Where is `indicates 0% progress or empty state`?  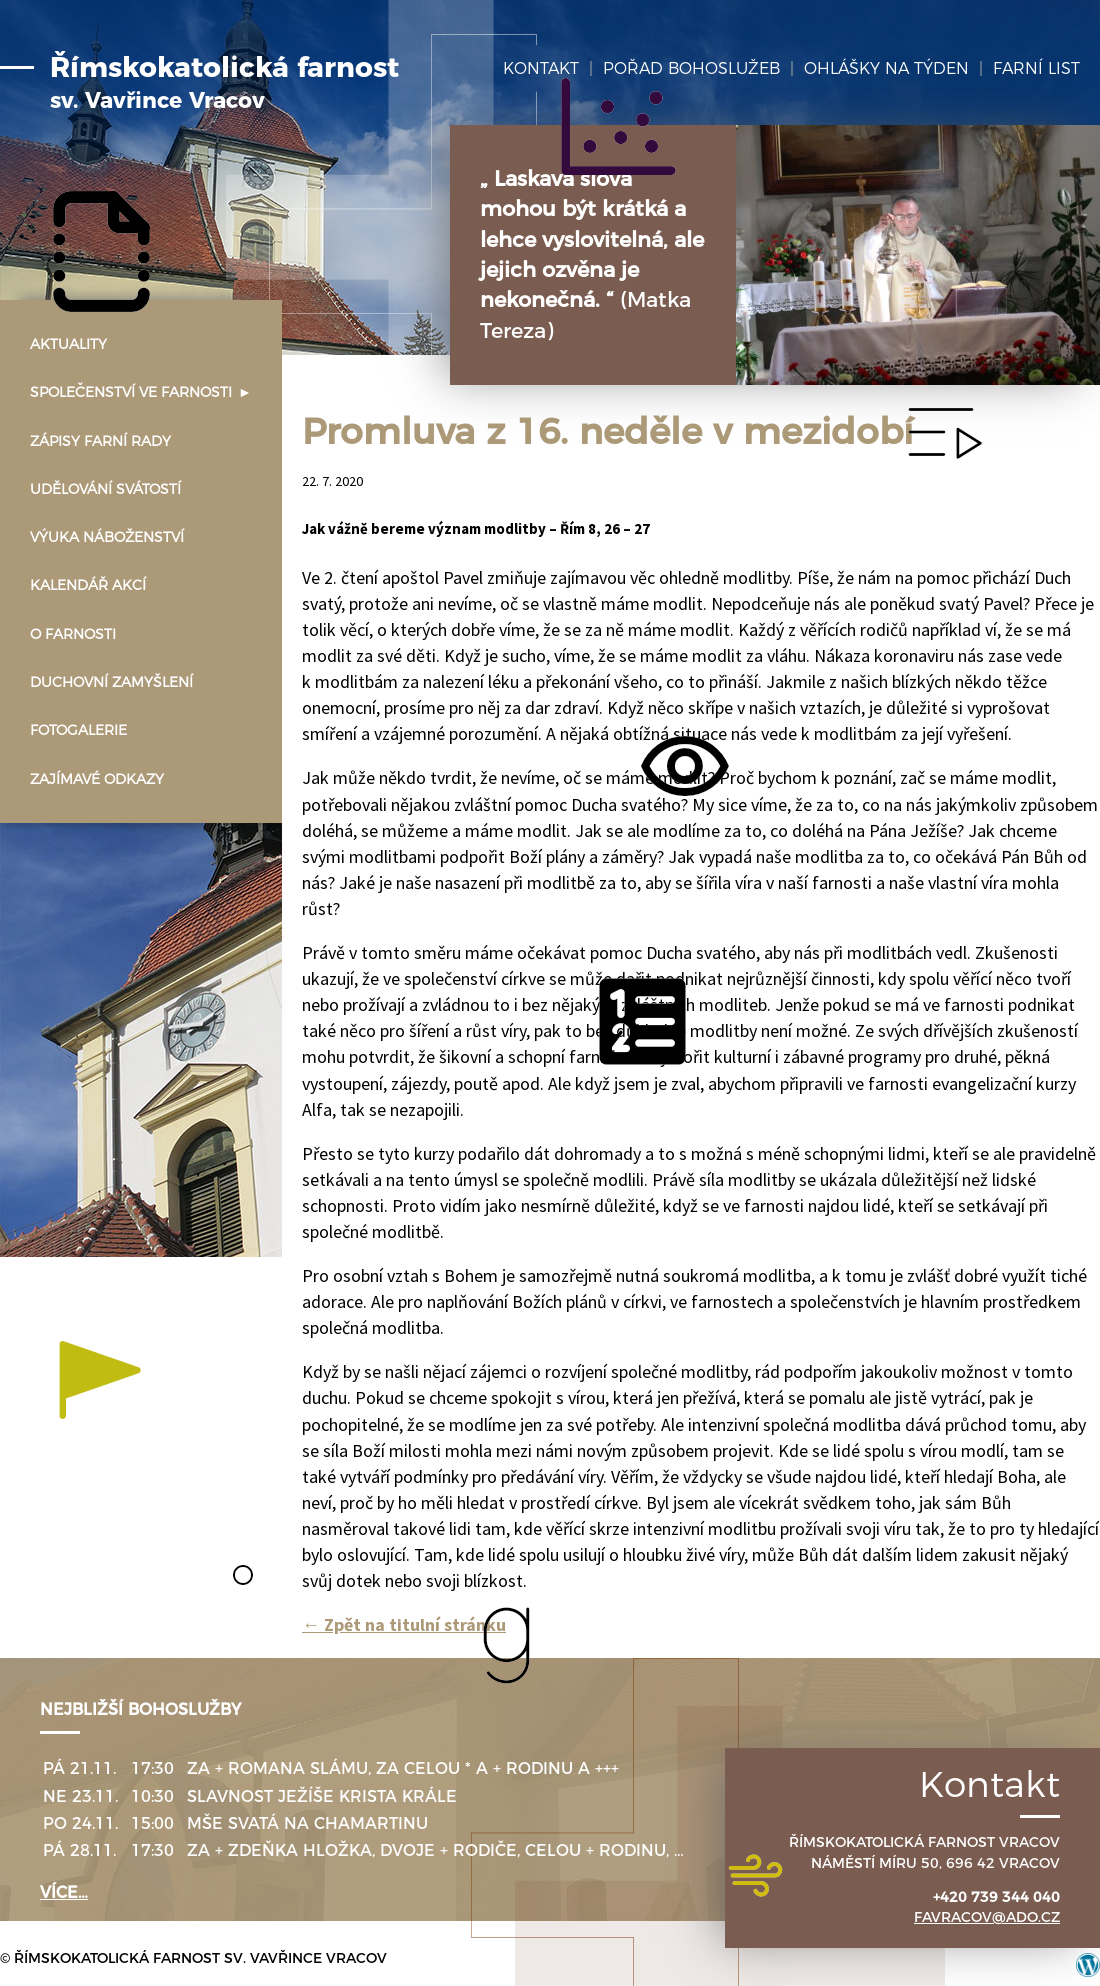
indicates 0% progress or empty state is located at coordinates (243, 1575).